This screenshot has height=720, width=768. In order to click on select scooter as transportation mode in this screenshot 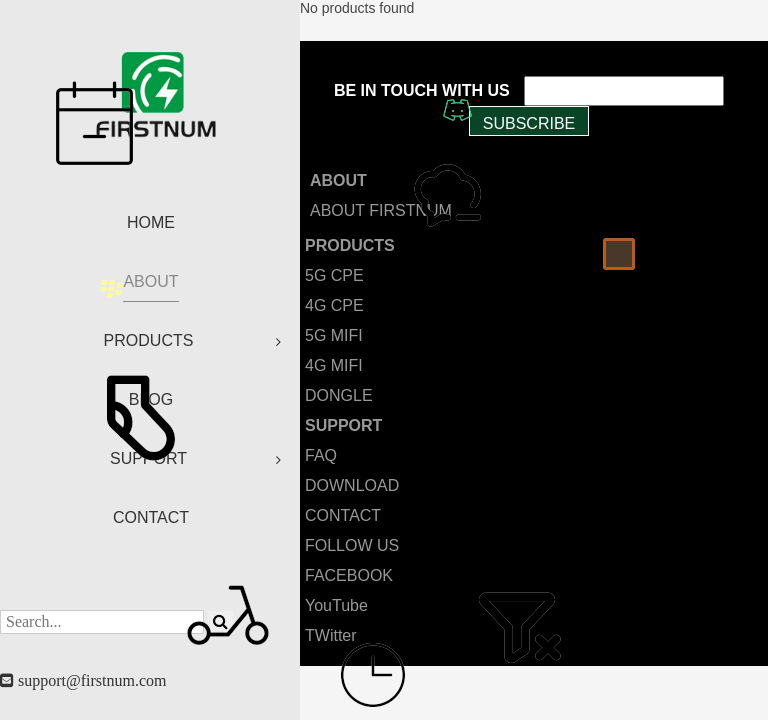, I will do `click(228, 618)`.